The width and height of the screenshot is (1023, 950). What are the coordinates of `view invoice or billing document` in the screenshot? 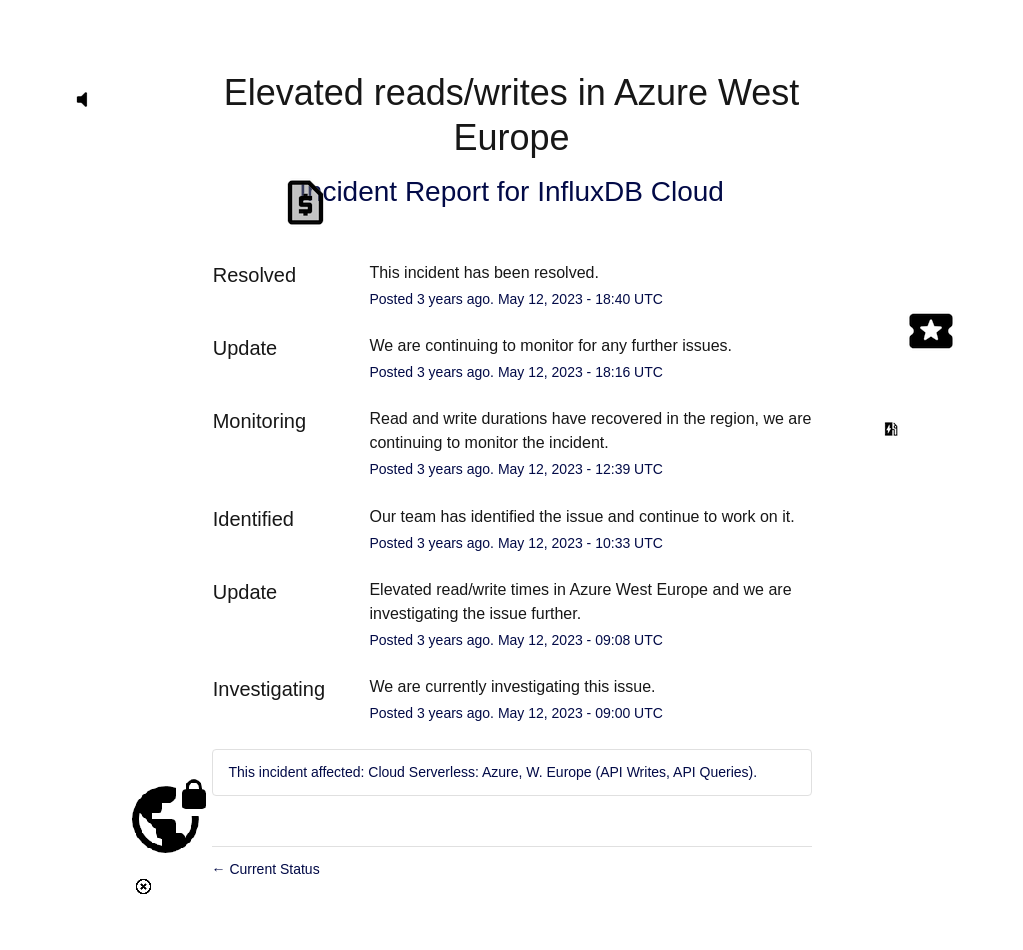 It's located at (305, 202).